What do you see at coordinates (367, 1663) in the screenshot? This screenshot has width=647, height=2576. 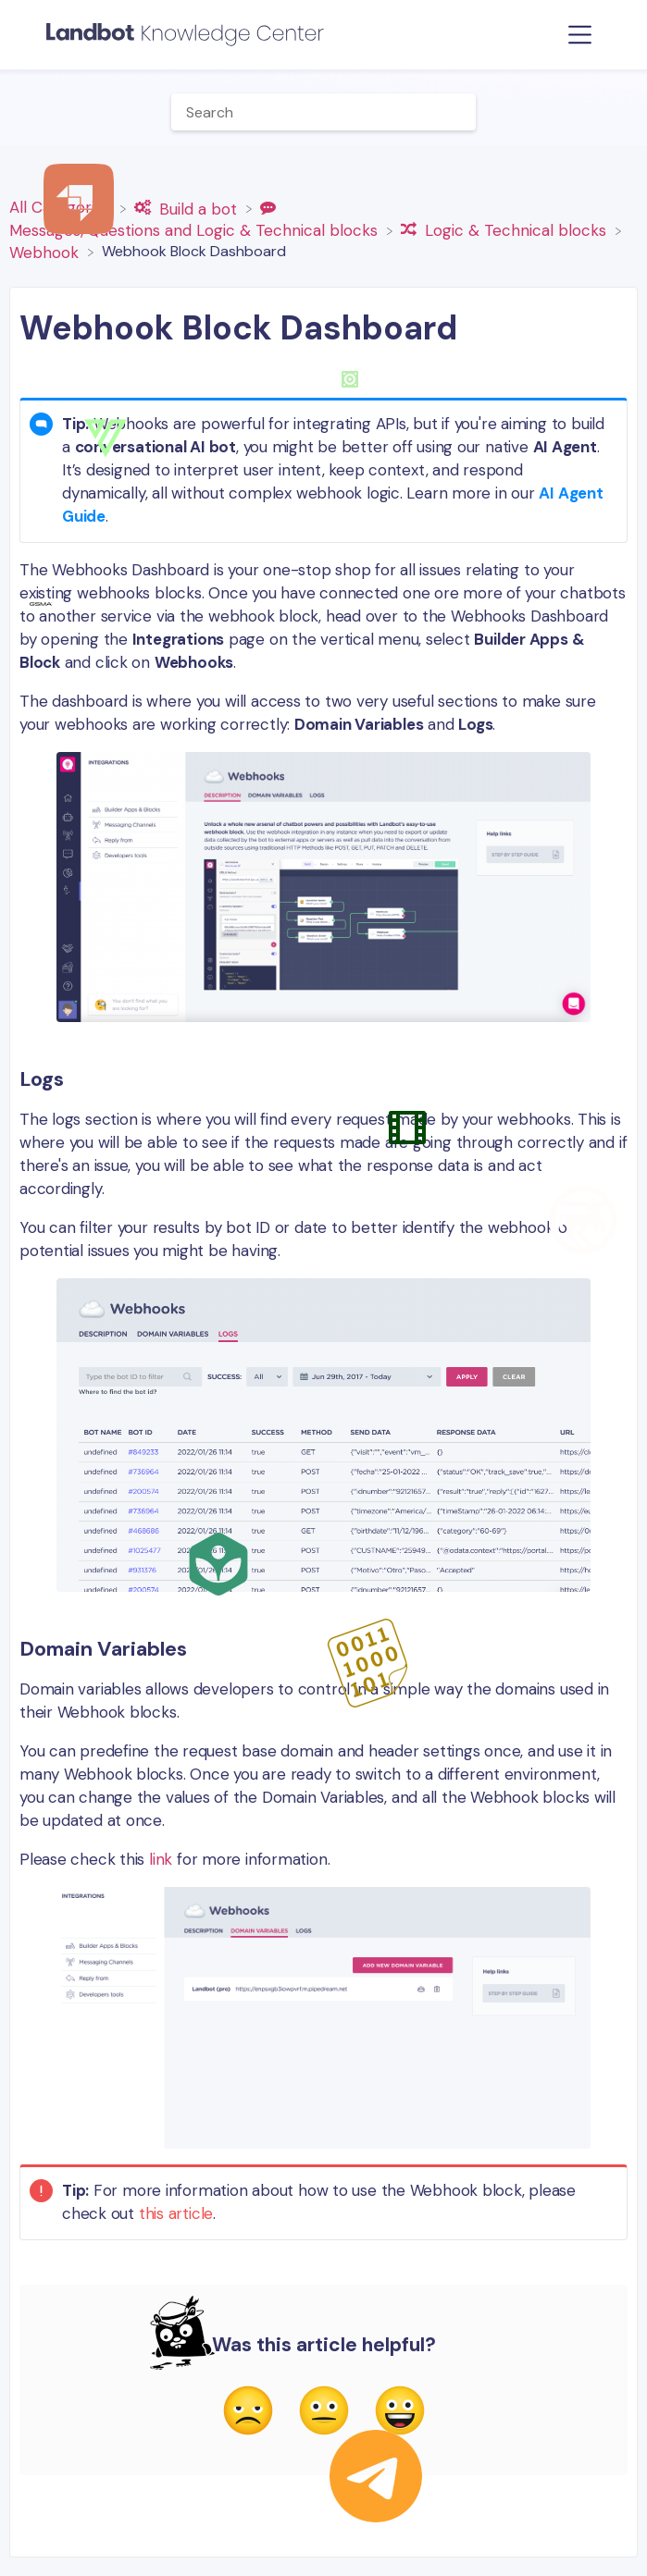 I see `open pastebin website or app` at bounding box center [367, 1663].